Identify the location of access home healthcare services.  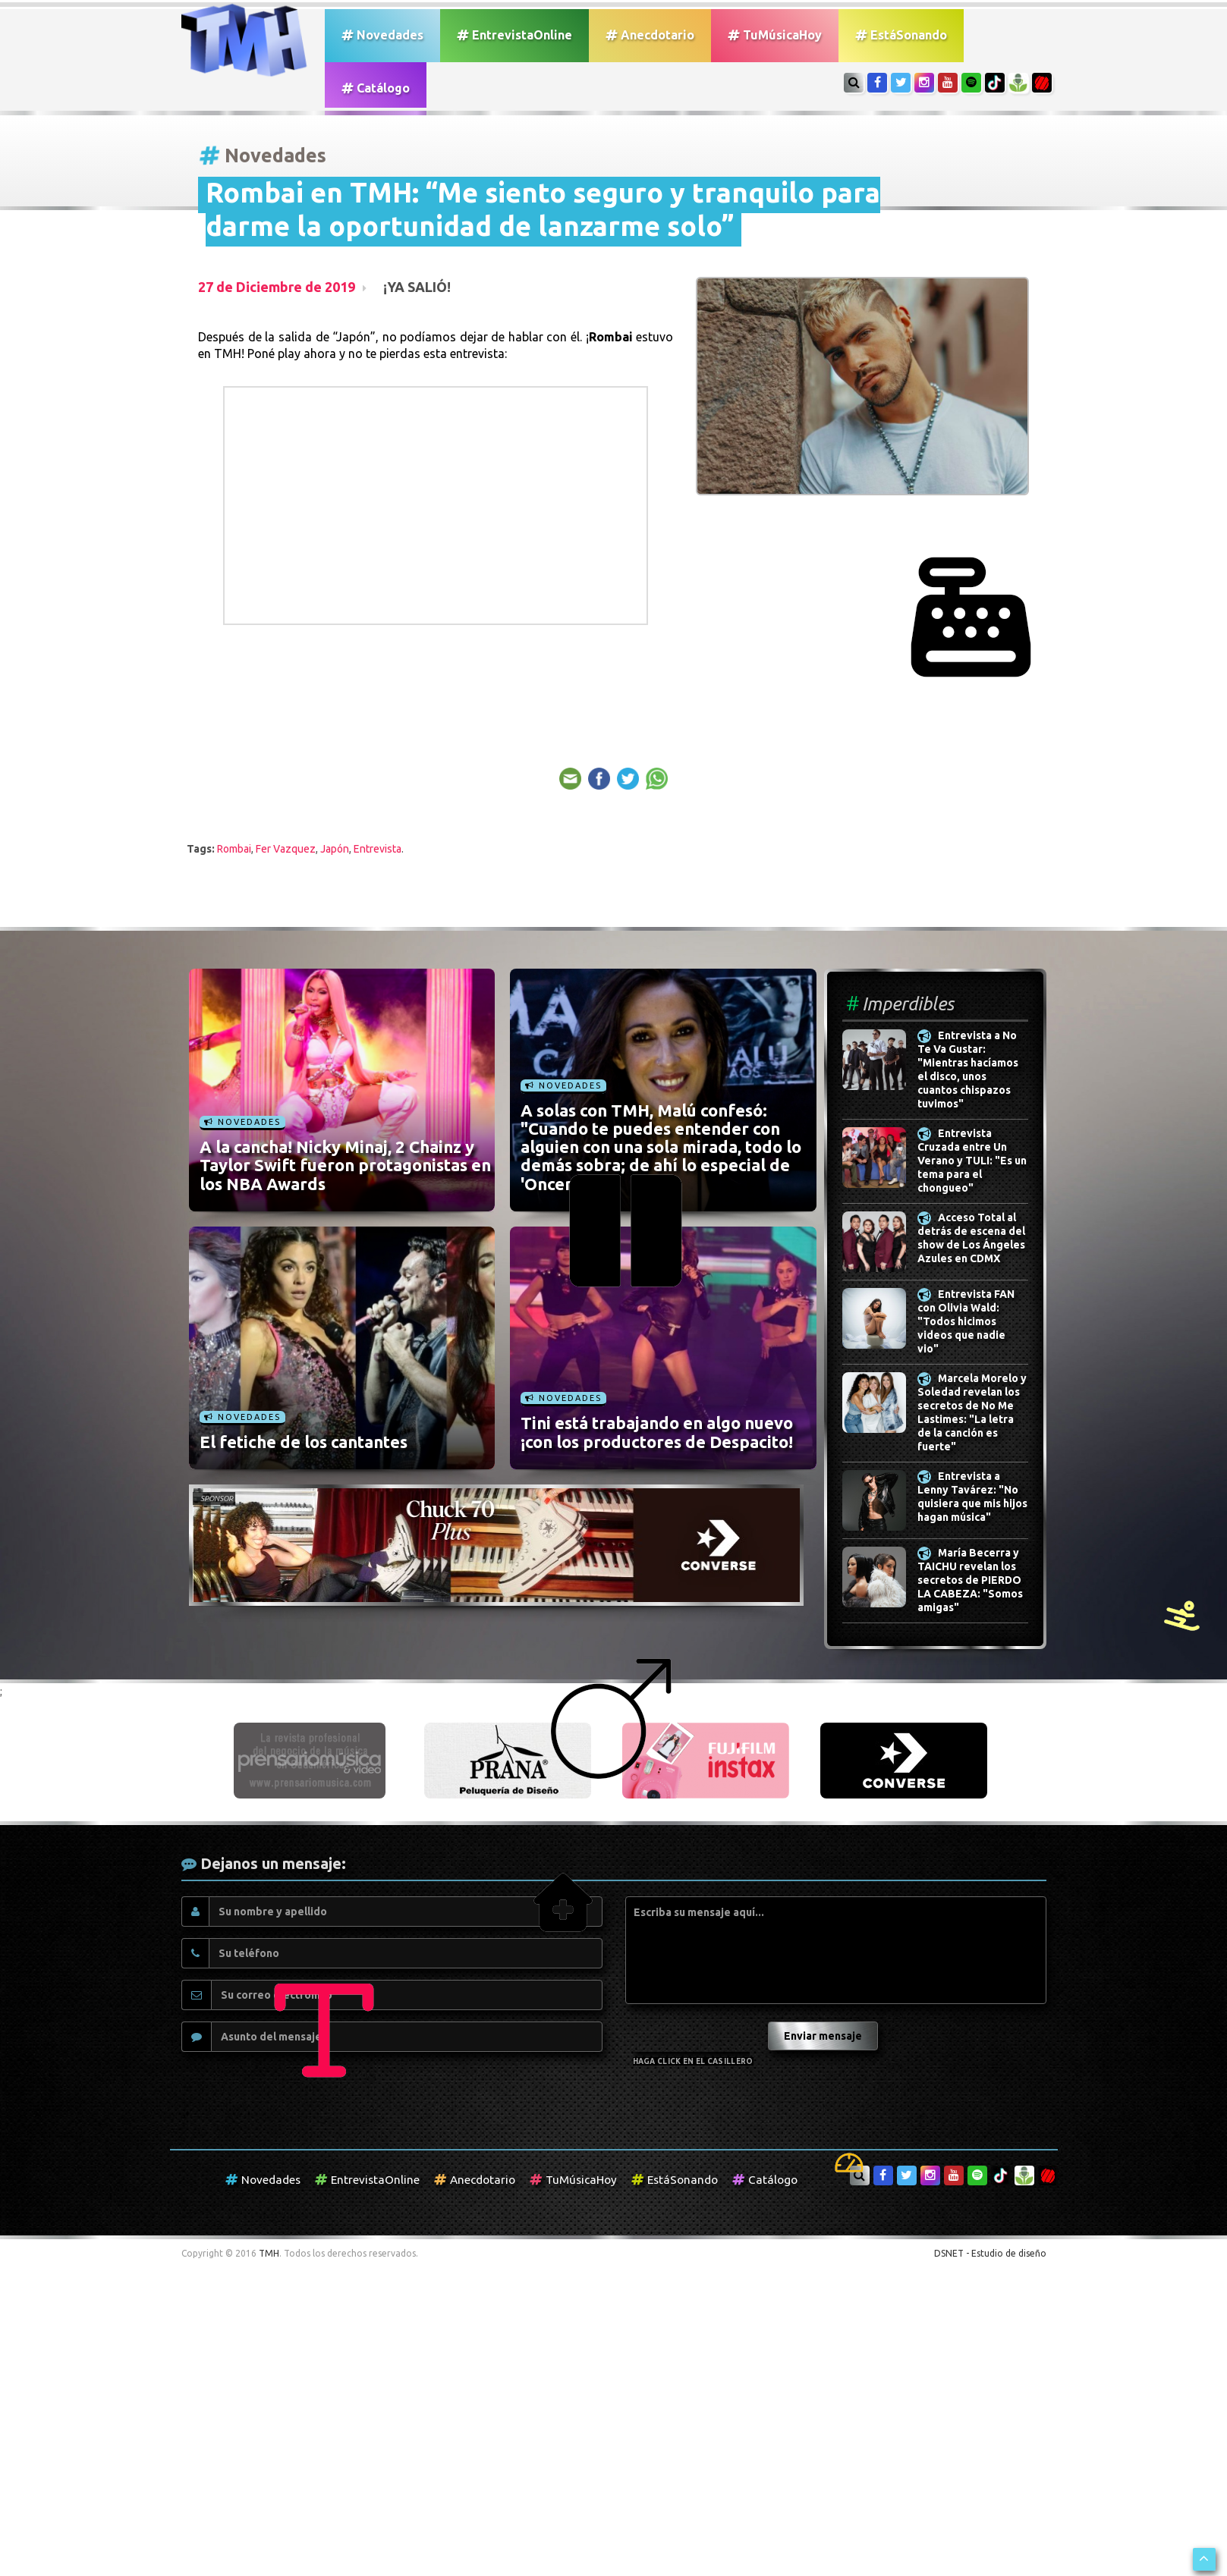
(563, 1902).